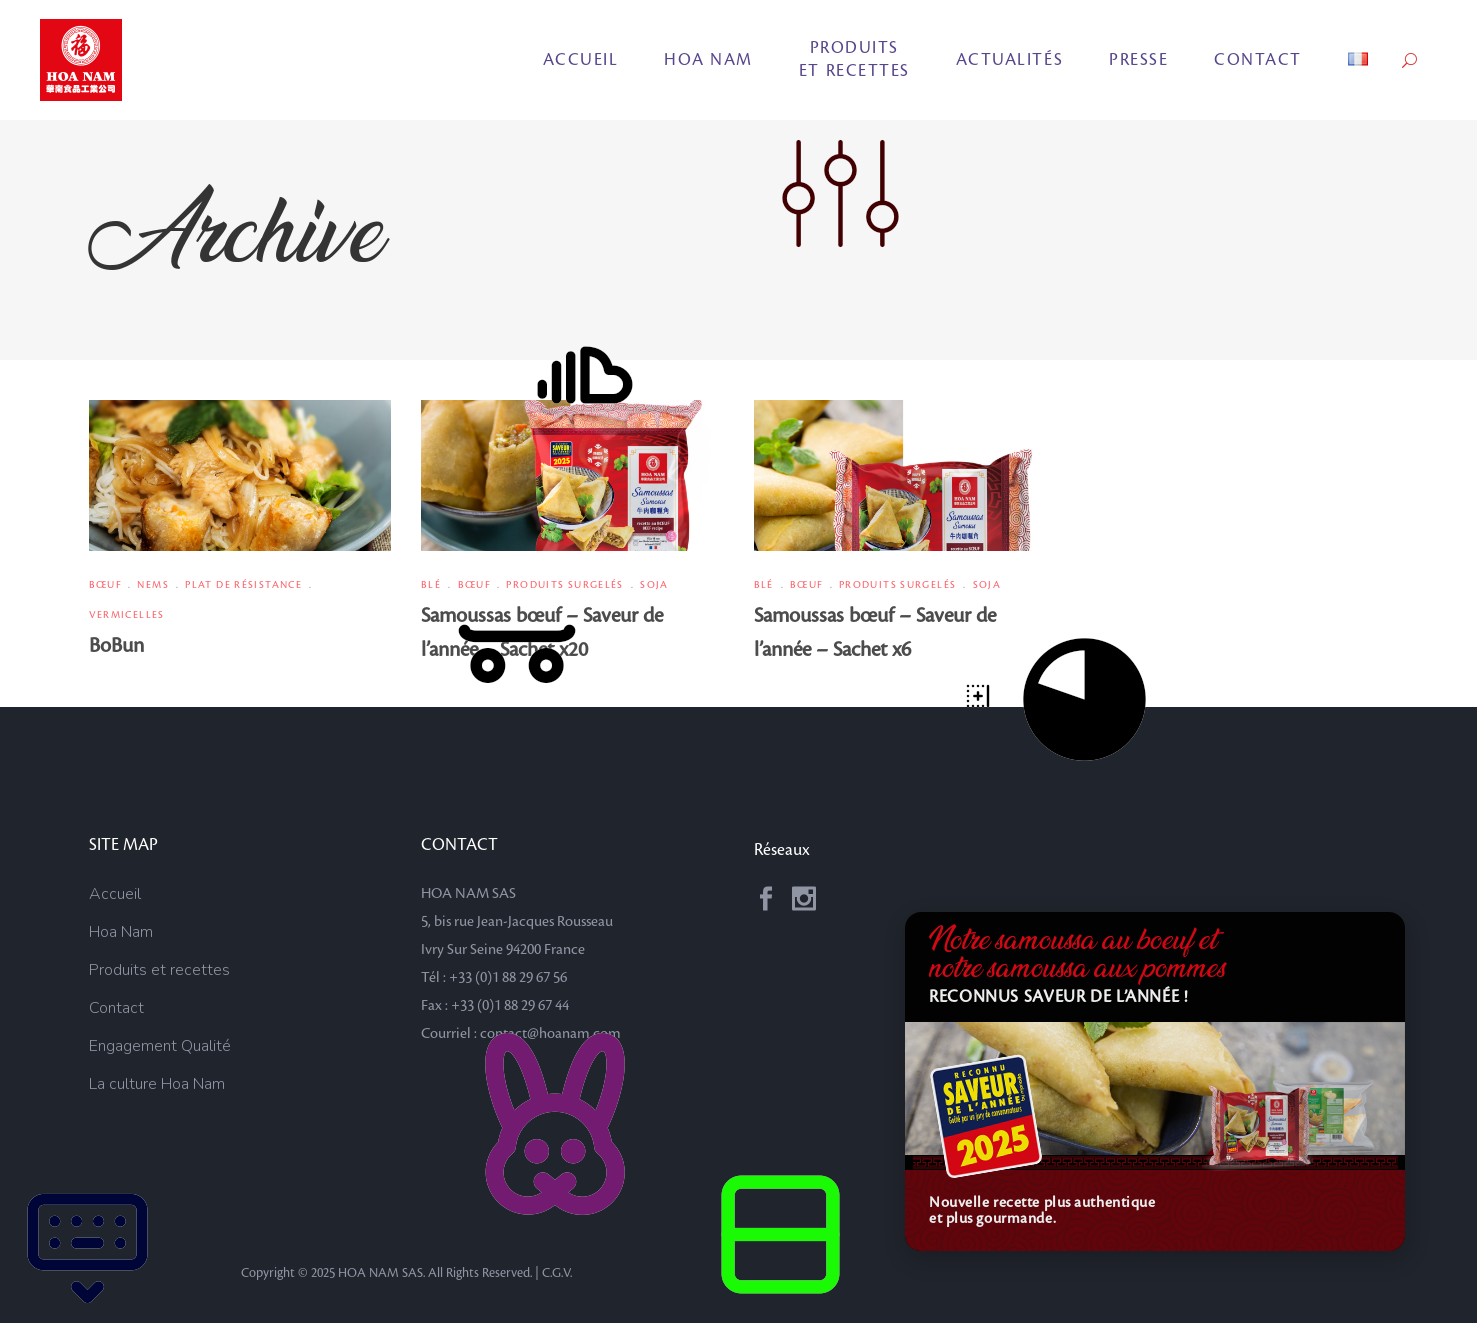  What do you see at coordinates (555, 1127) in the screenshot?
I see `access pet or animal-related features` at bounding box center [555, 1127].